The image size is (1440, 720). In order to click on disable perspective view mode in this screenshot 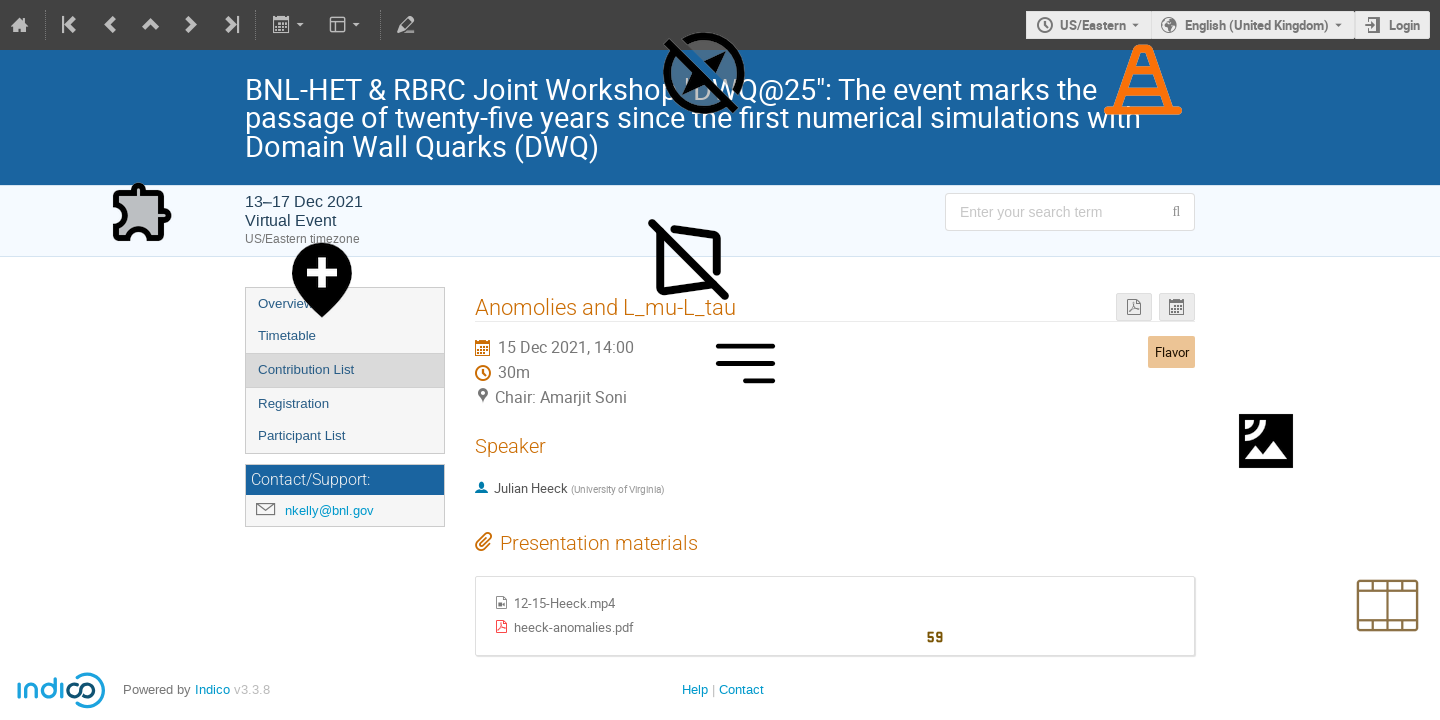, I will do `click(688, 259)`.